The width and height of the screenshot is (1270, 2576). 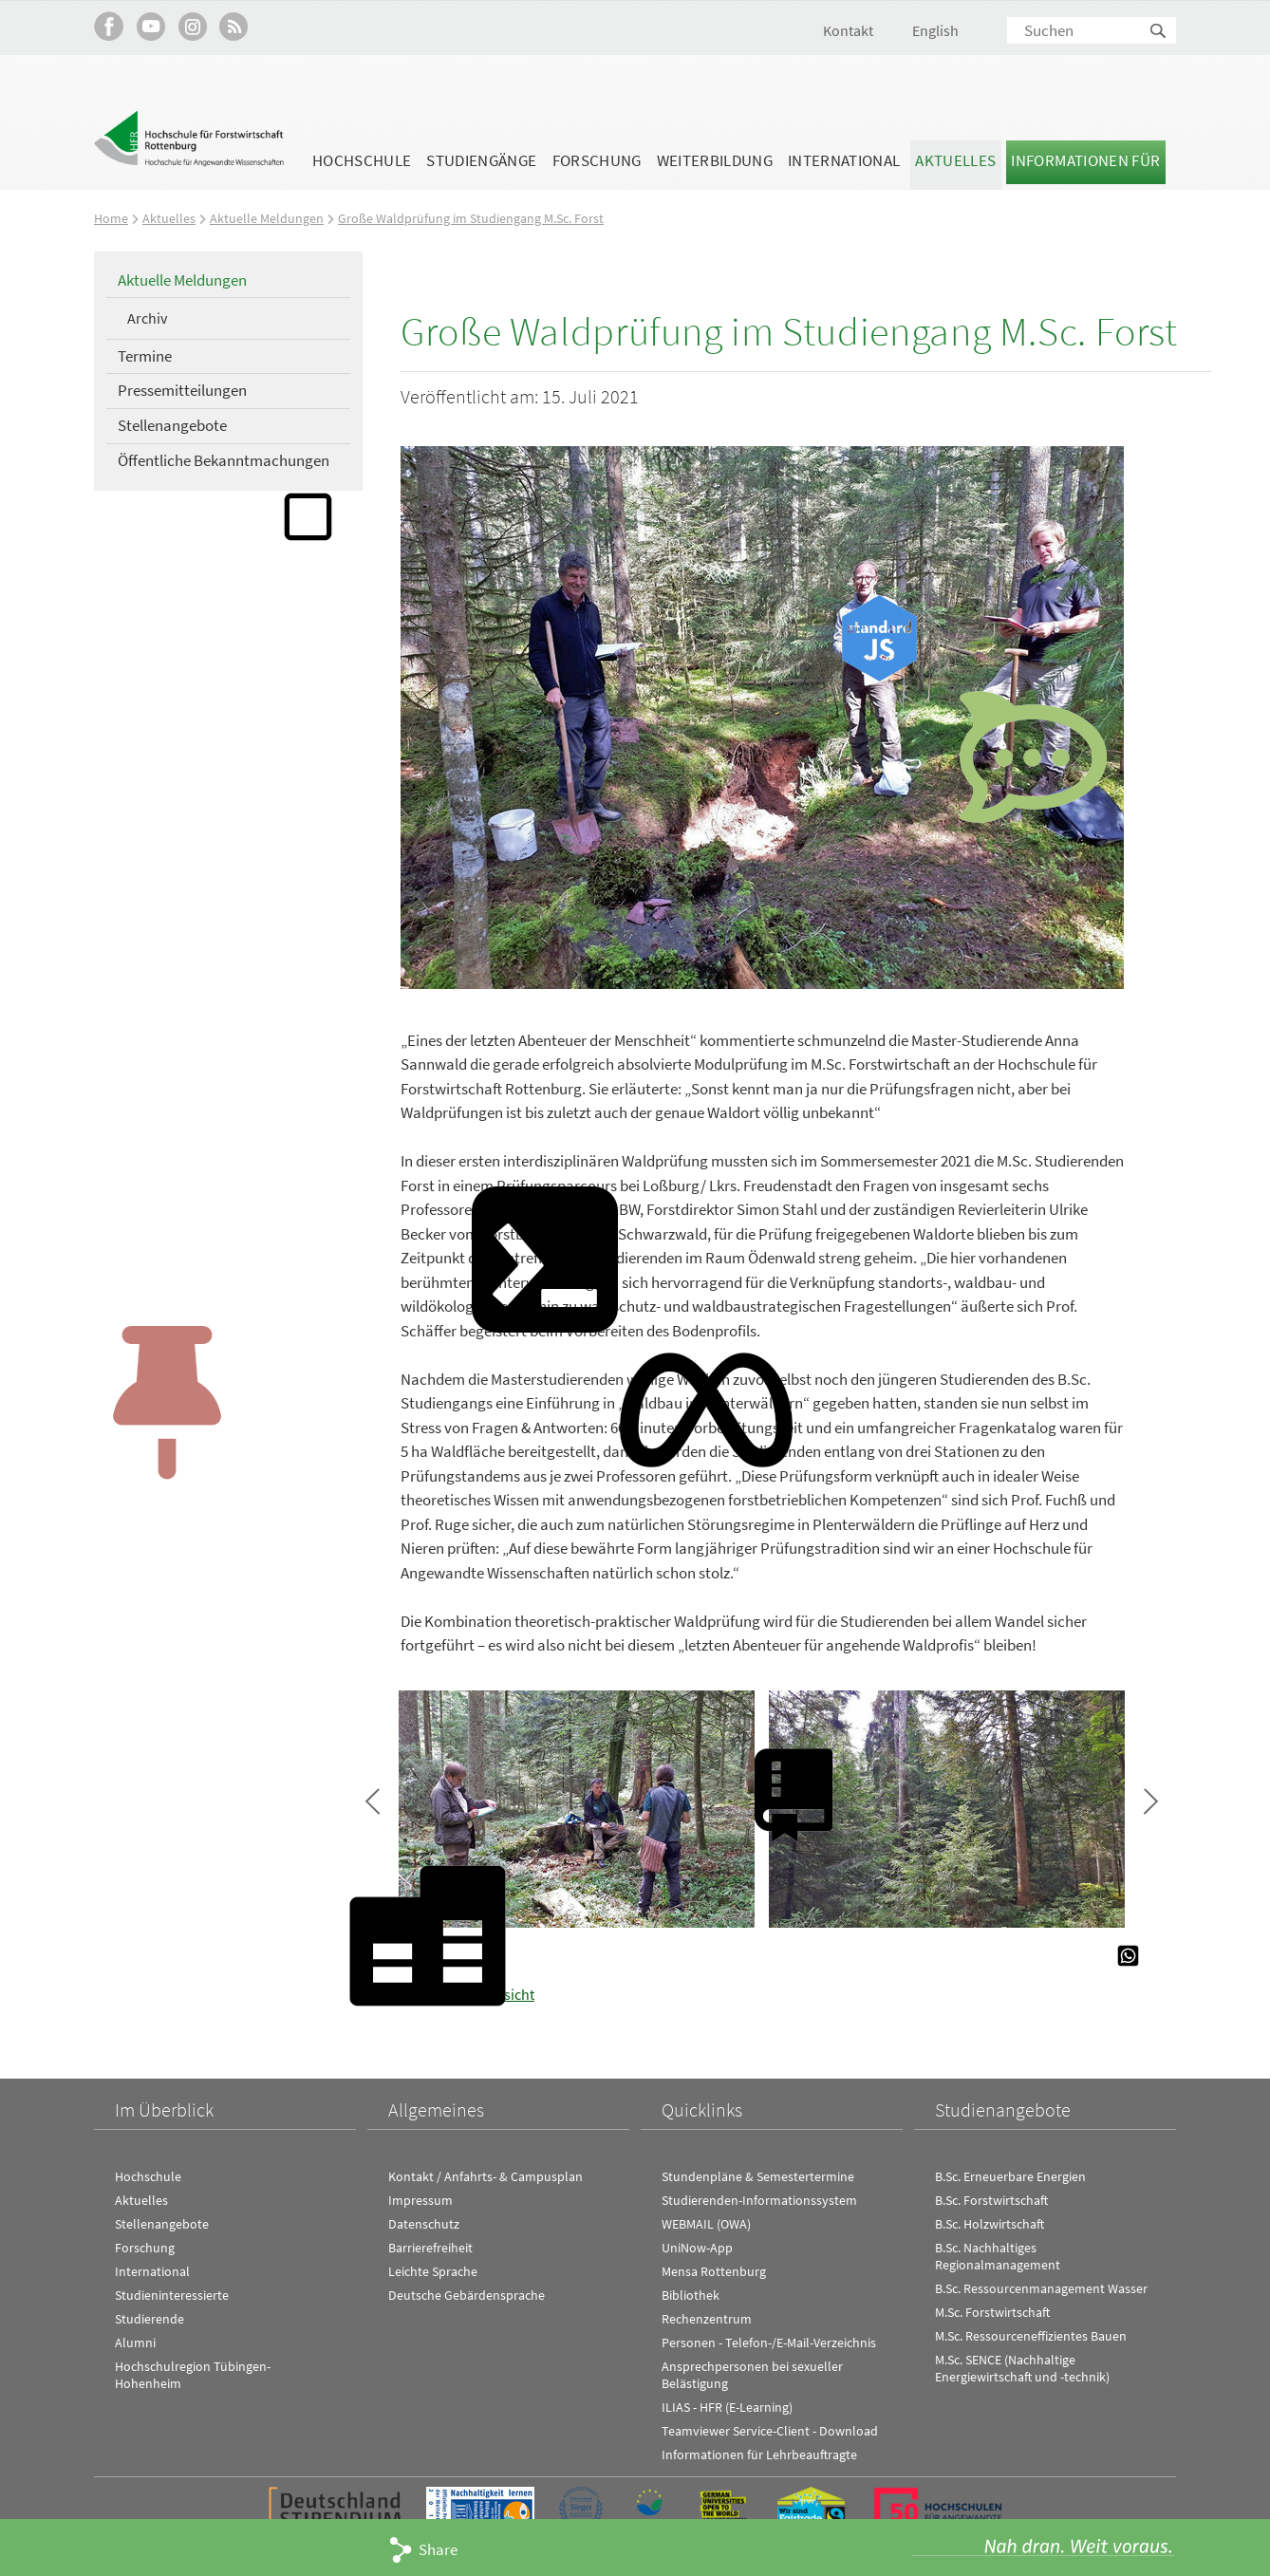 I want to click on access git repository, so click(x=794, y=1792).